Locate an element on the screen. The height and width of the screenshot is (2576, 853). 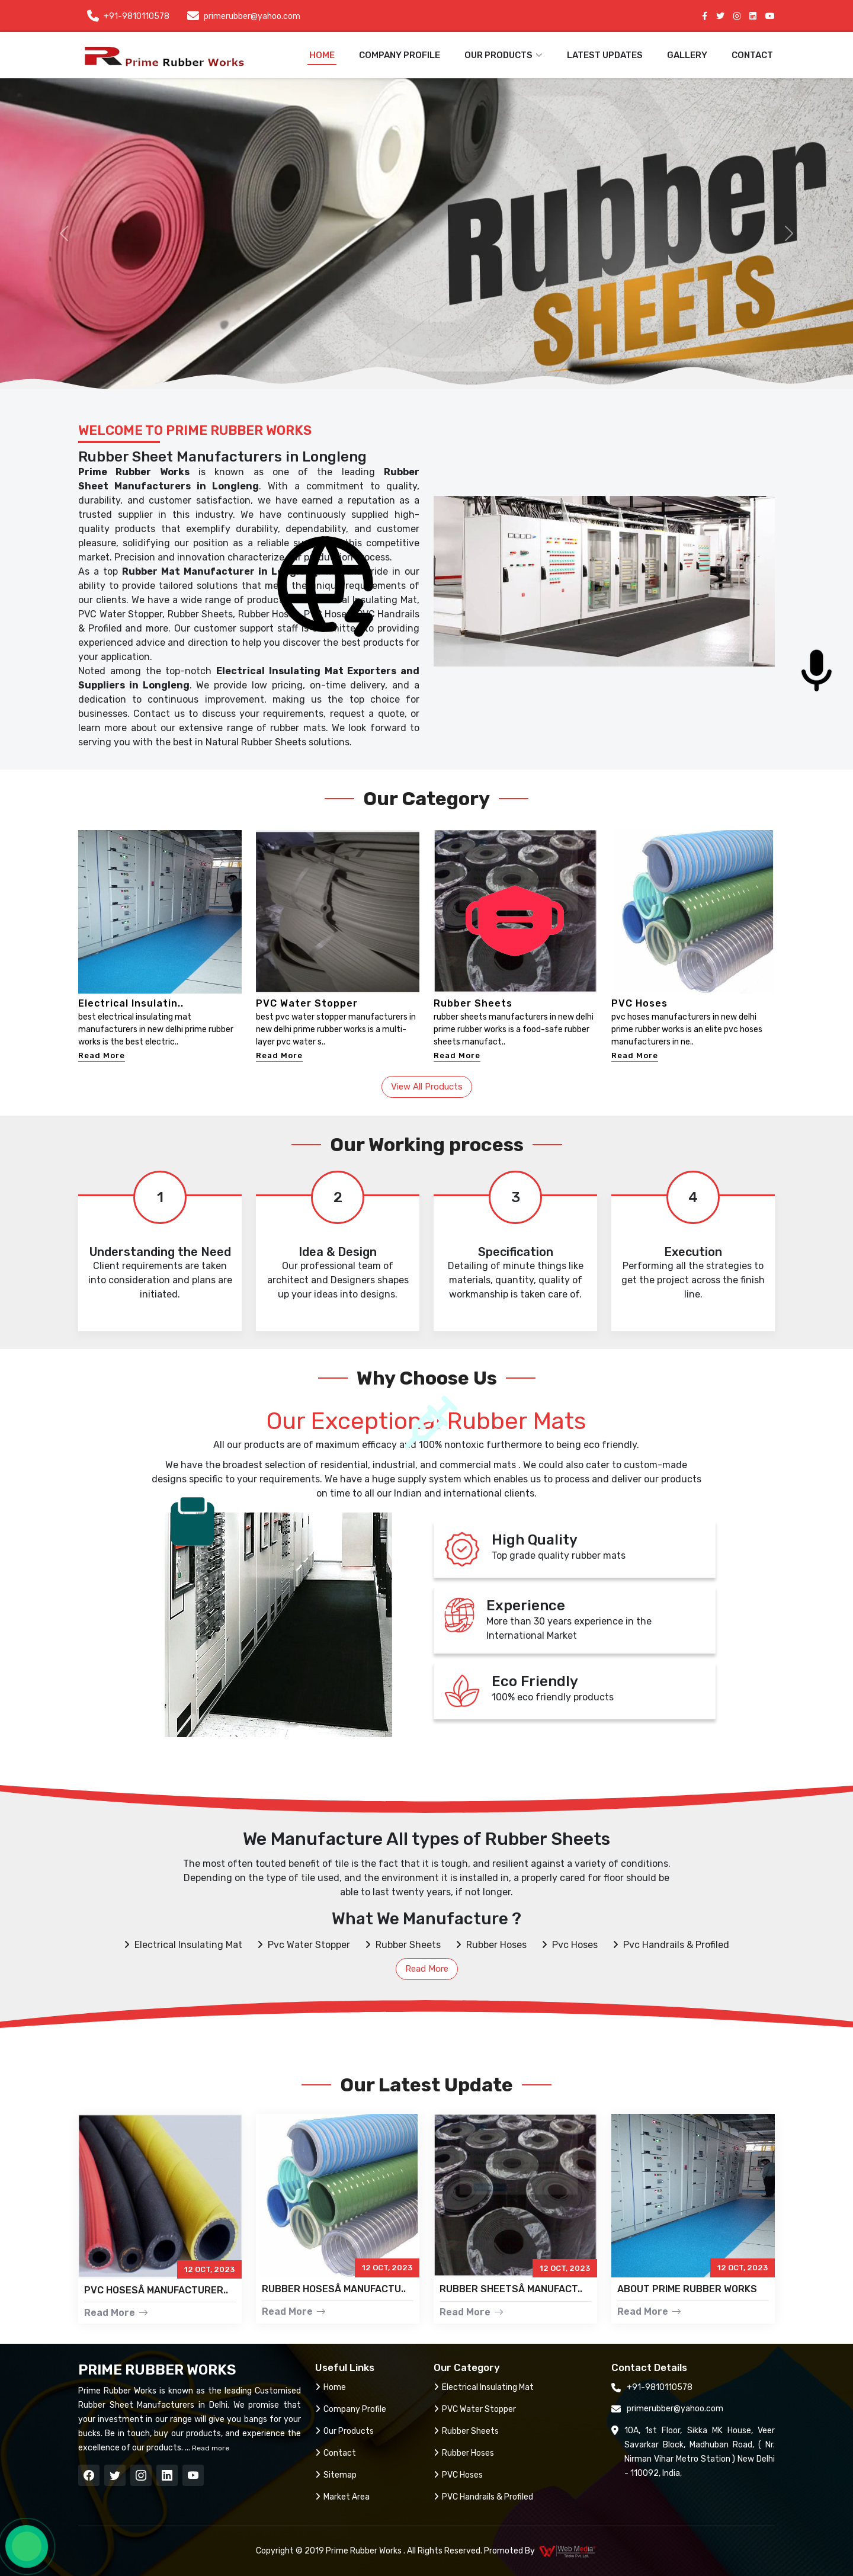
quick access to global network settings is located at coordinates (325, 584).